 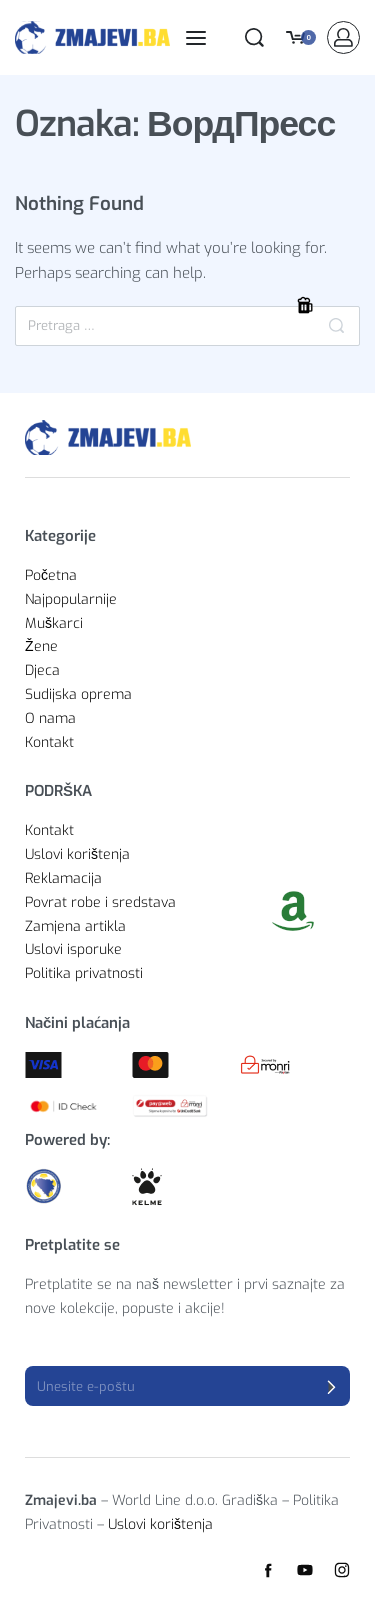 What do you see at coordinates (305, 305) in the screenshot?
I see `browse nearby bars or breweries` at bounding box center [305, 305].